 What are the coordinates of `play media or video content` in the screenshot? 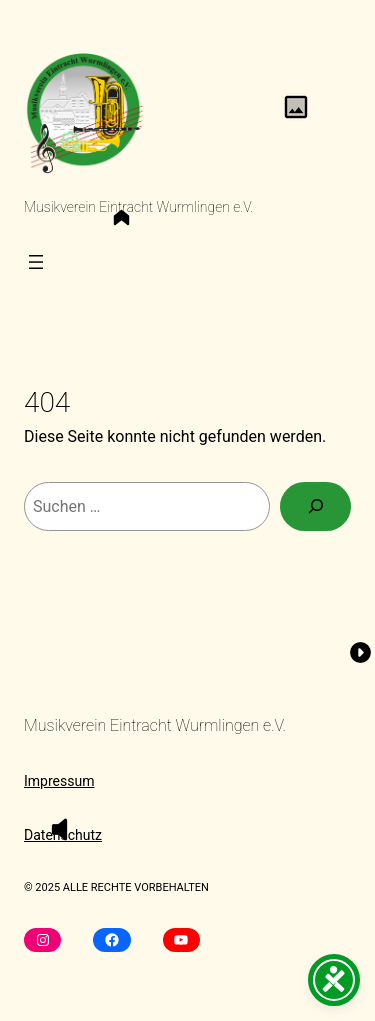 It's located at (360, 652).